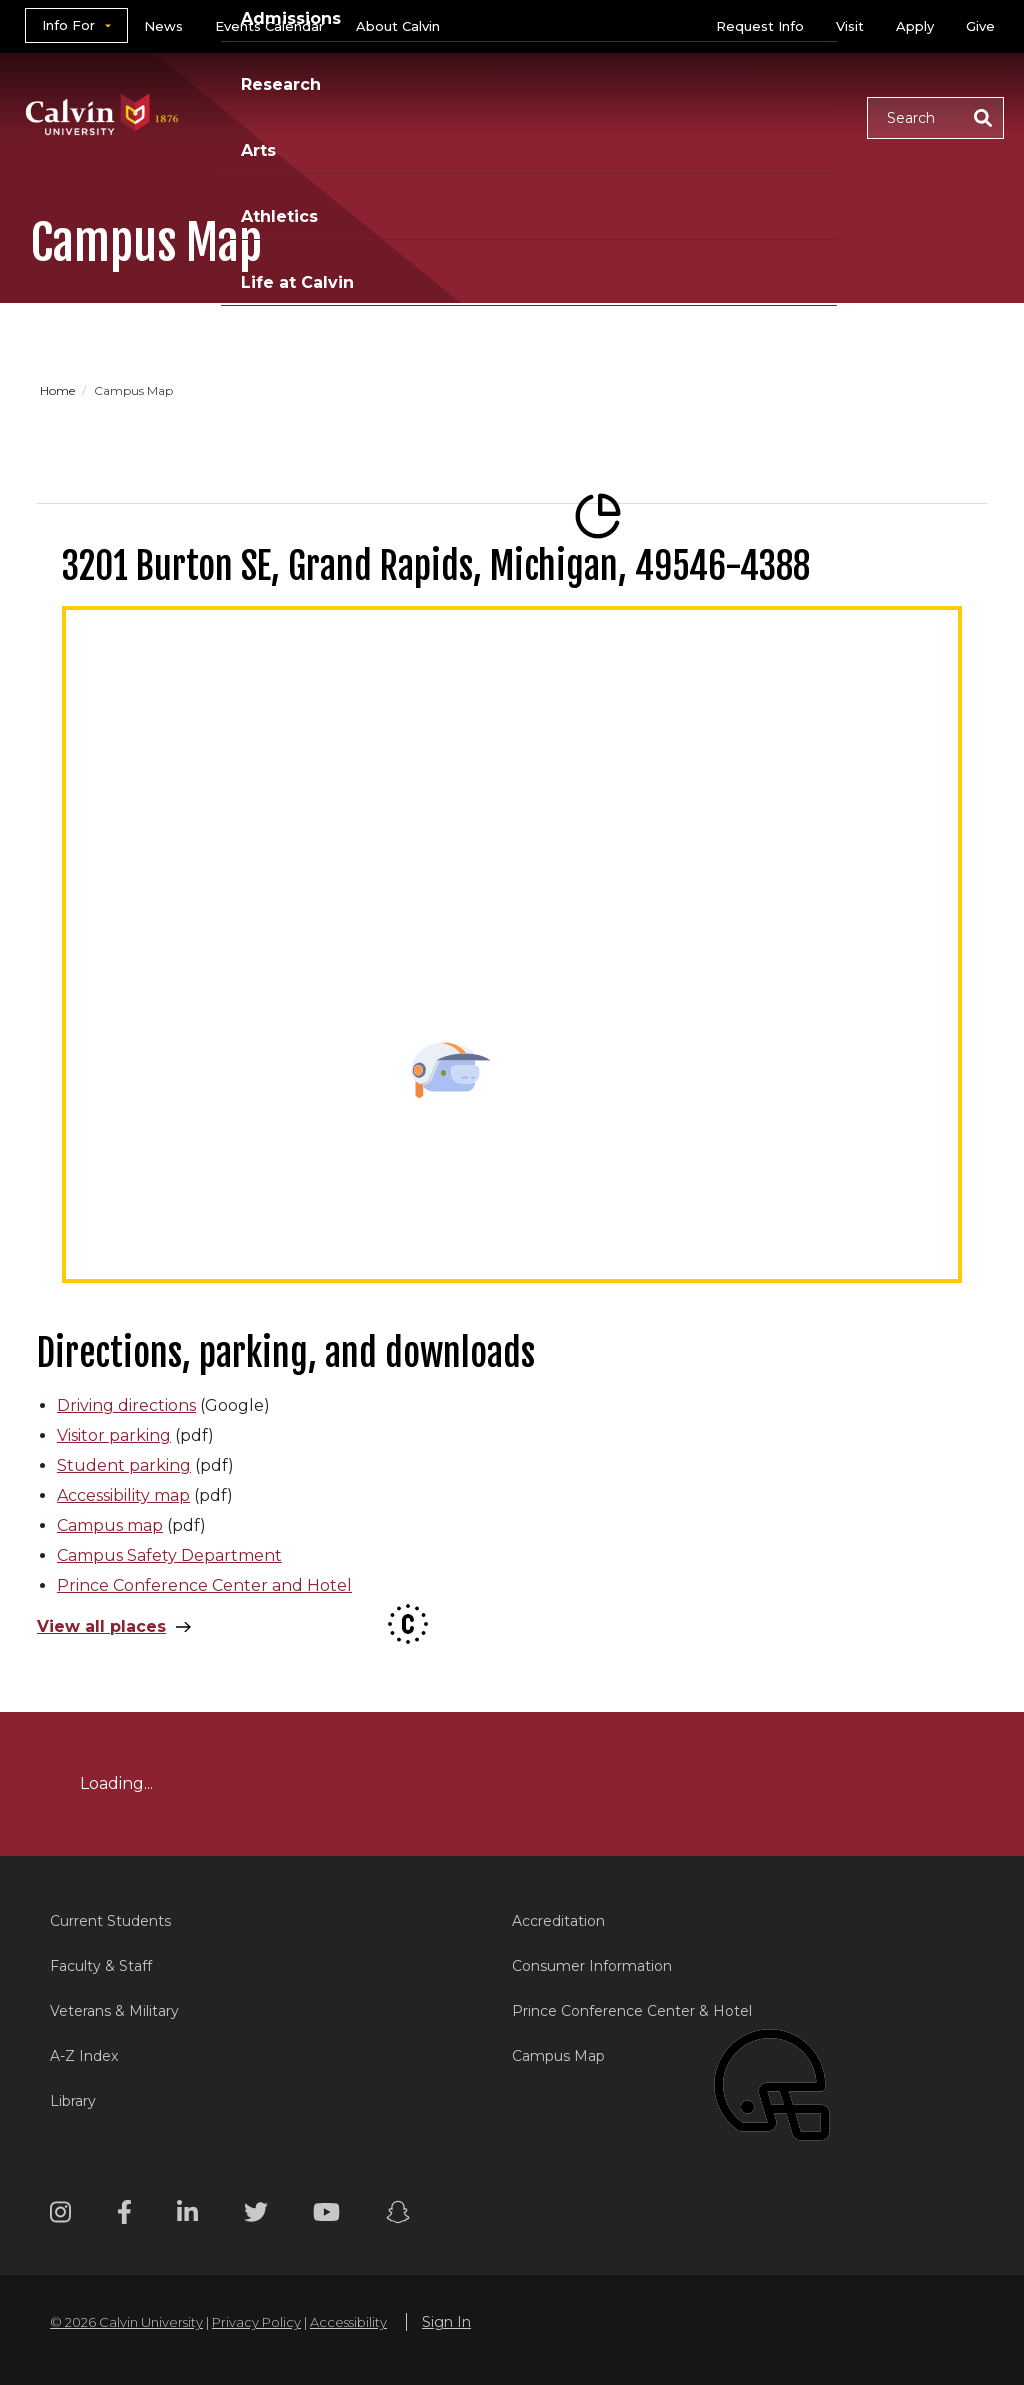  What do you see at coordinates (772, 2087) in the screenshot?
I see `access sports or football content` at bounding box center [772, 2087].